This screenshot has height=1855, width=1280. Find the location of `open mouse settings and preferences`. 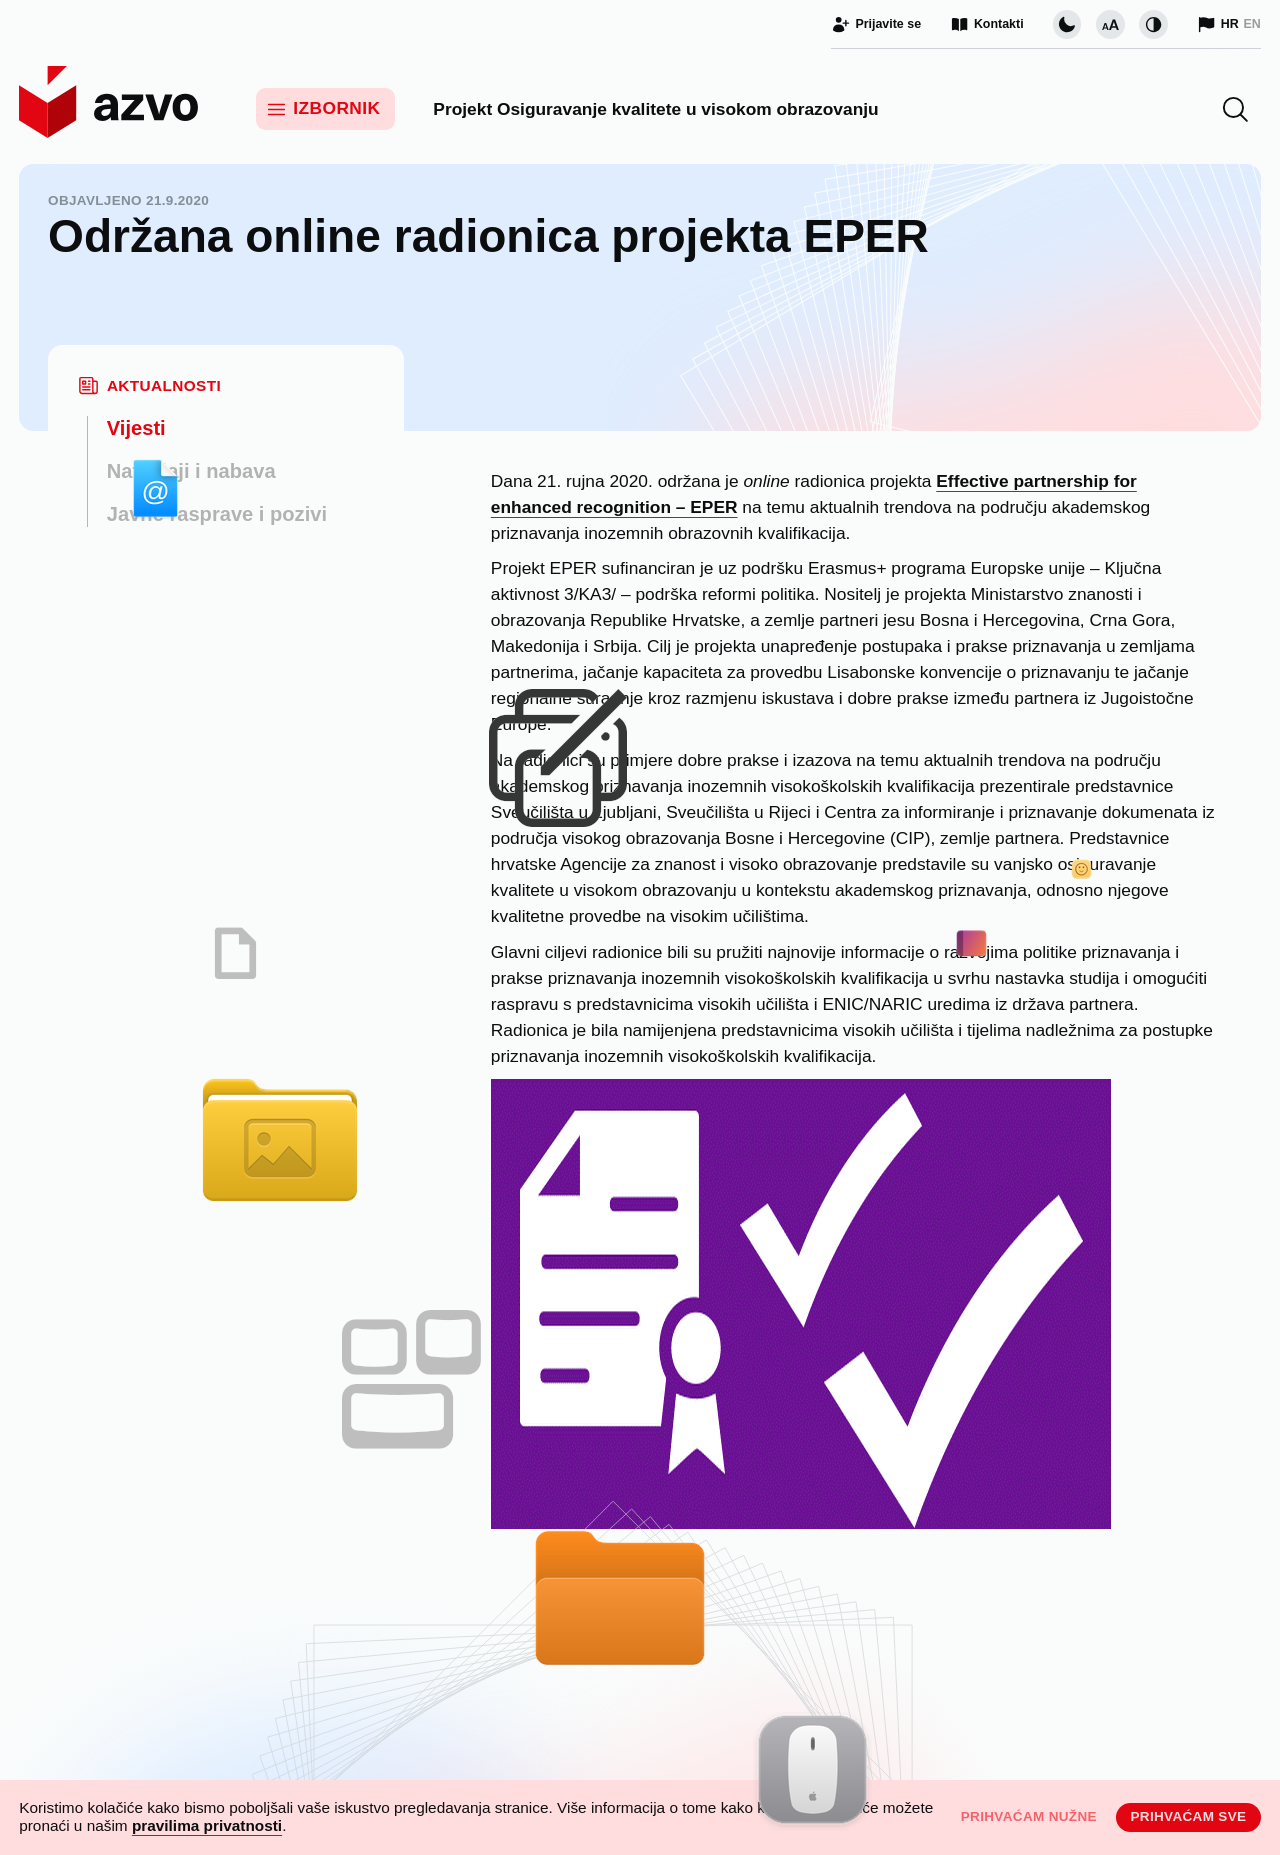

open mouse settings and preferences is located at coordinates (812, 1771).